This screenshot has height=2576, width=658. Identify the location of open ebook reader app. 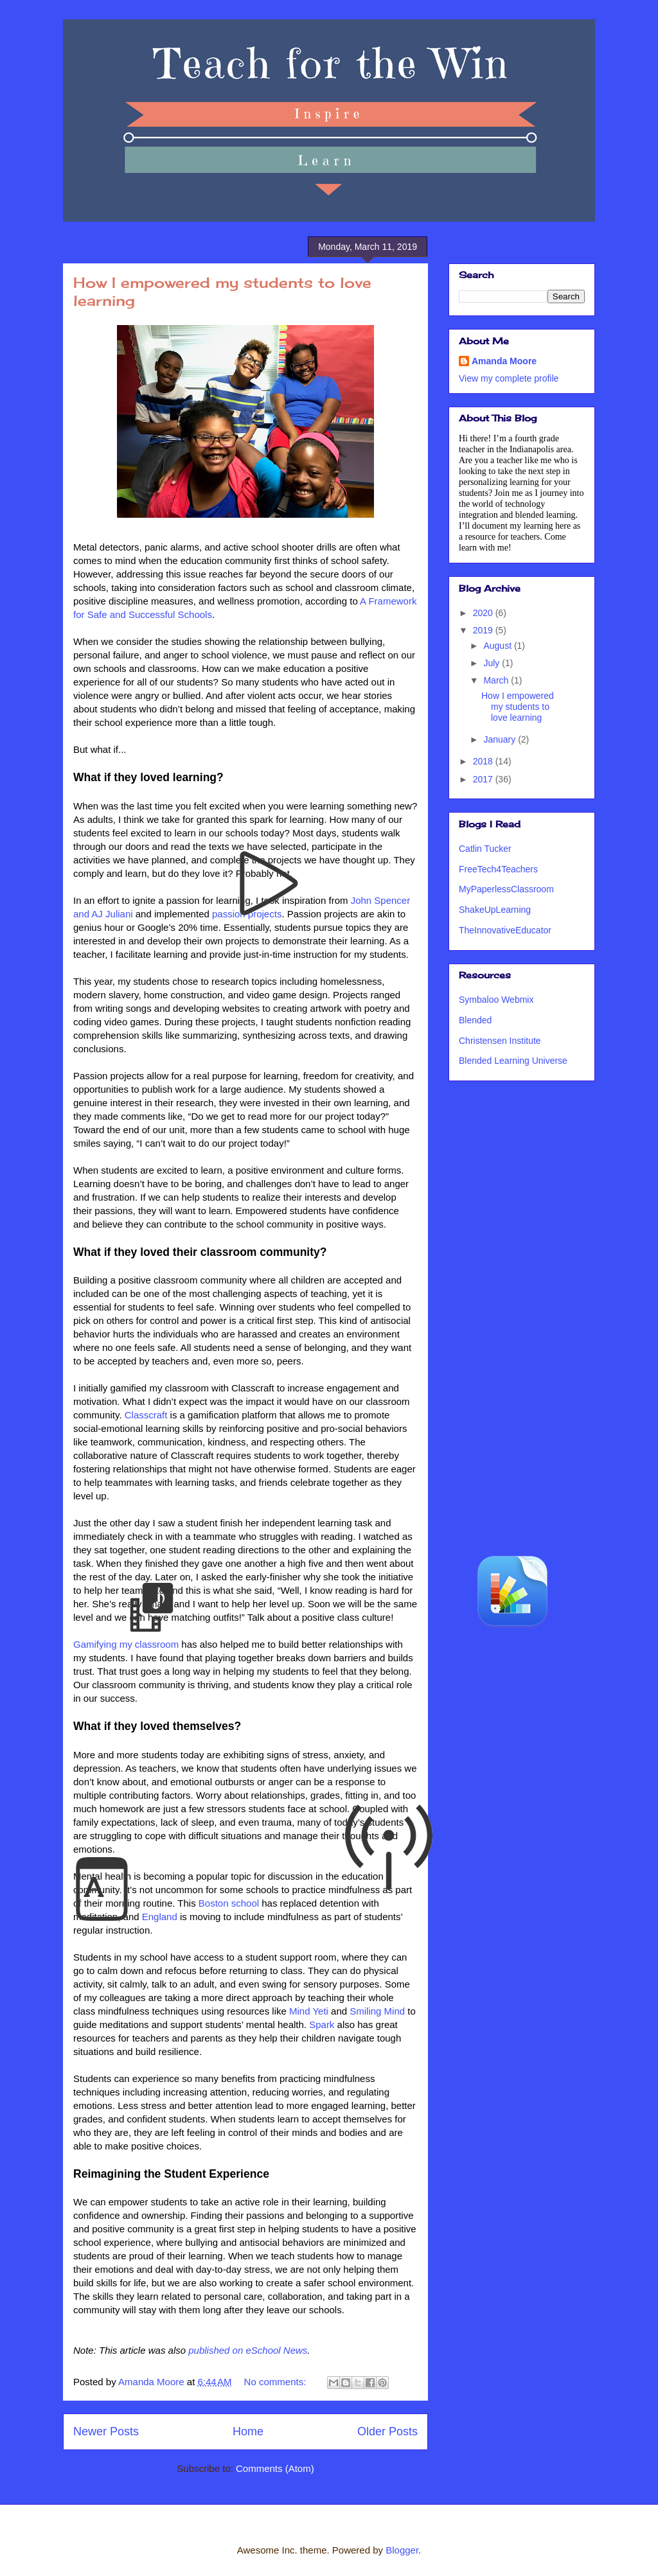
(103, 1889).